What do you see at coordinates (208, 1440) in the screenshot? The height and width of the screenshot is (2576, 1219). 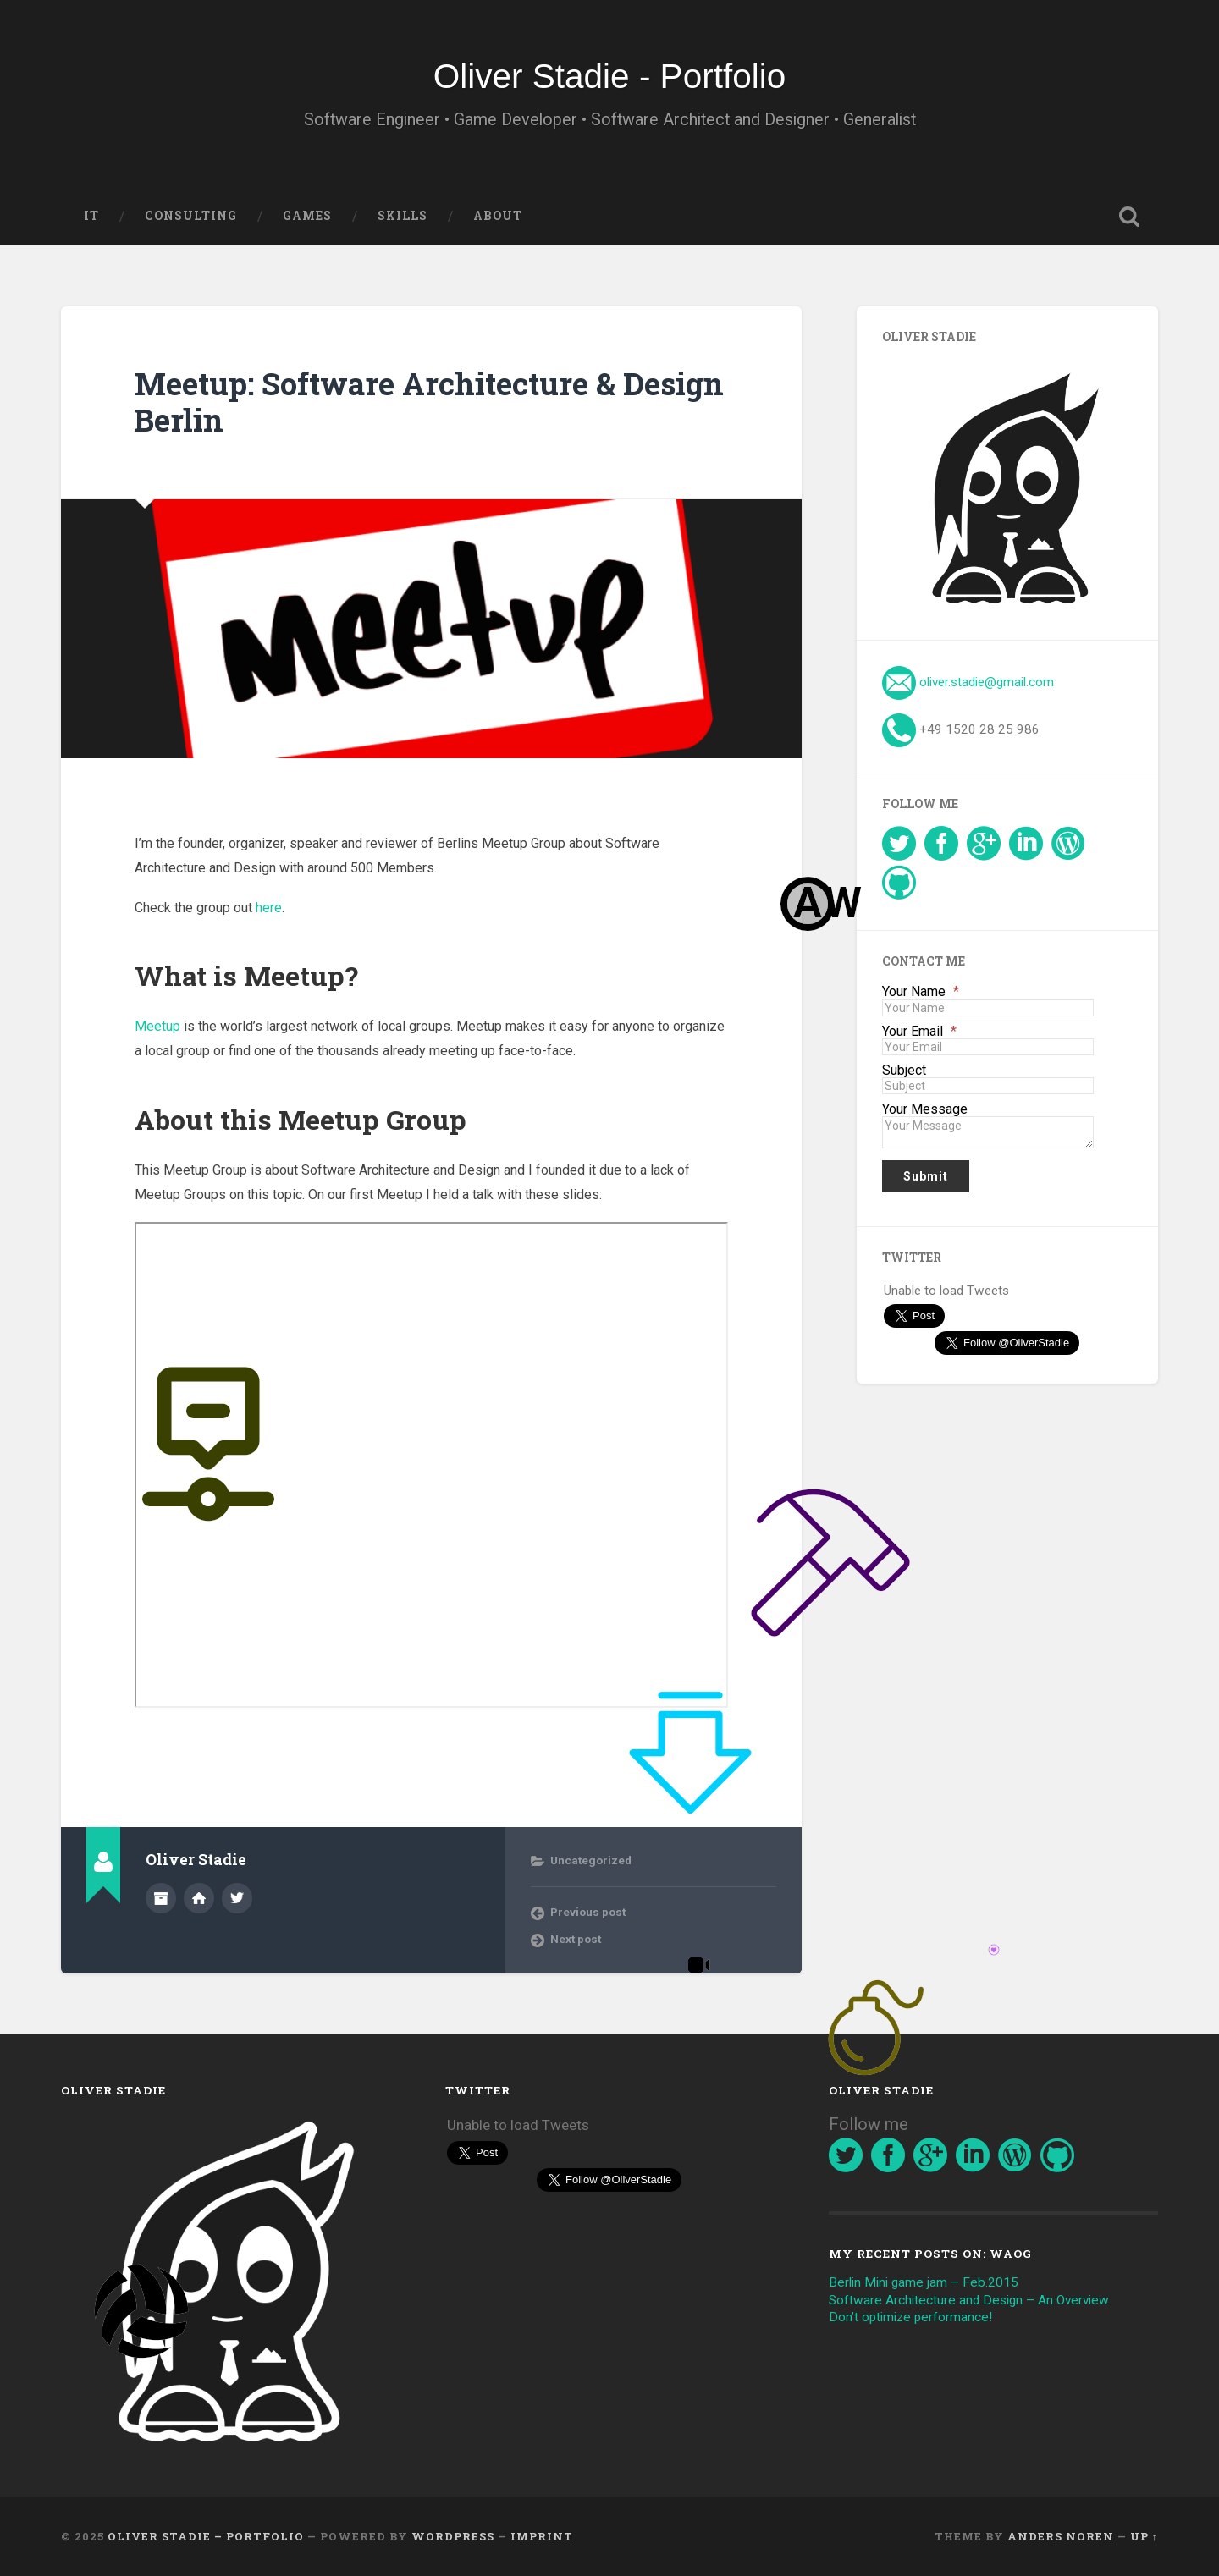 I see `remove an event from the timeline` at bounding box center [208, 1440].